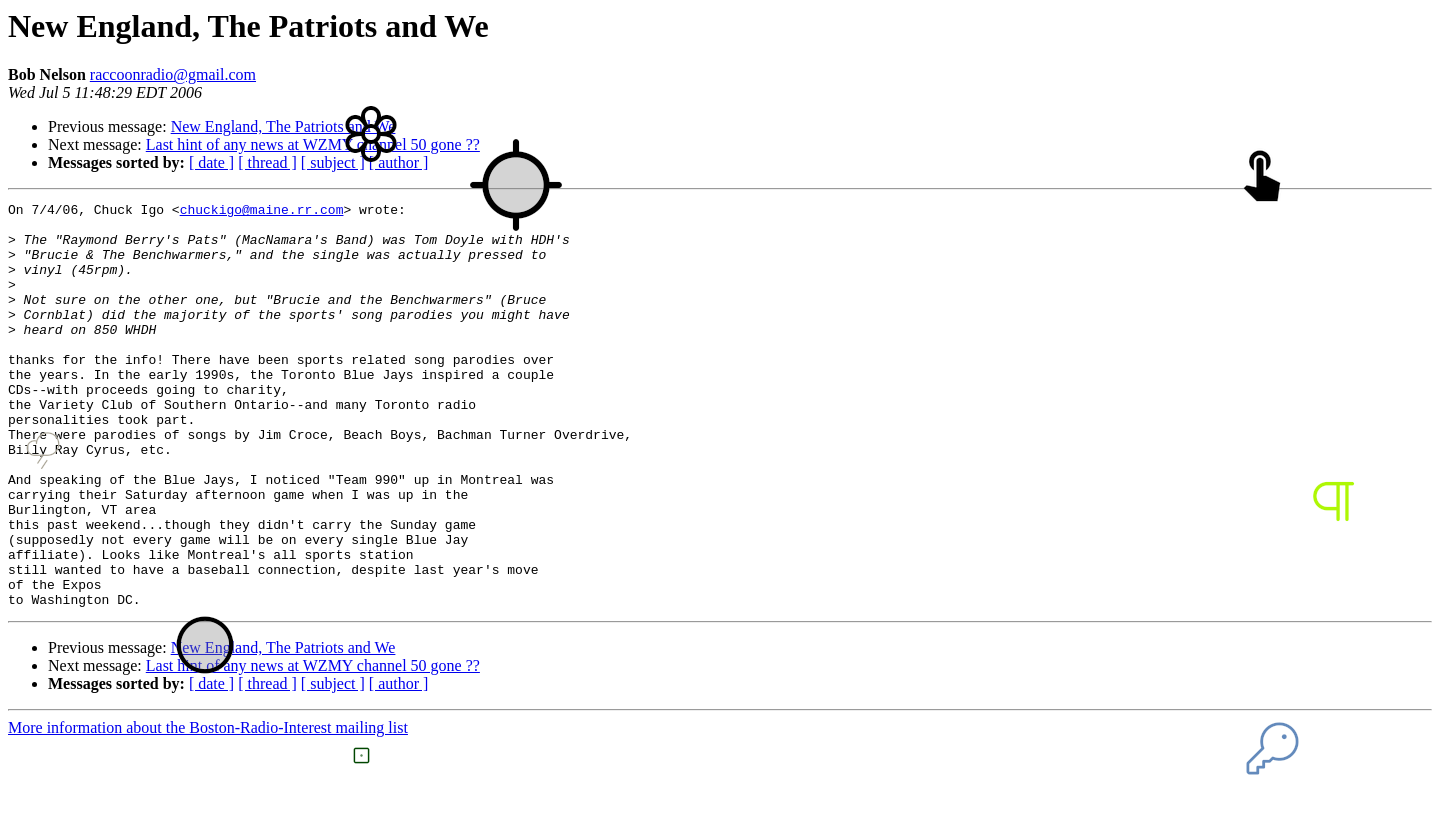 This screenshot has height=826, width=1440. What do you see at coordinates (1334, 501) in the screenshot?
I see `format text as a paragraph` at bounding box center [1334, 501].